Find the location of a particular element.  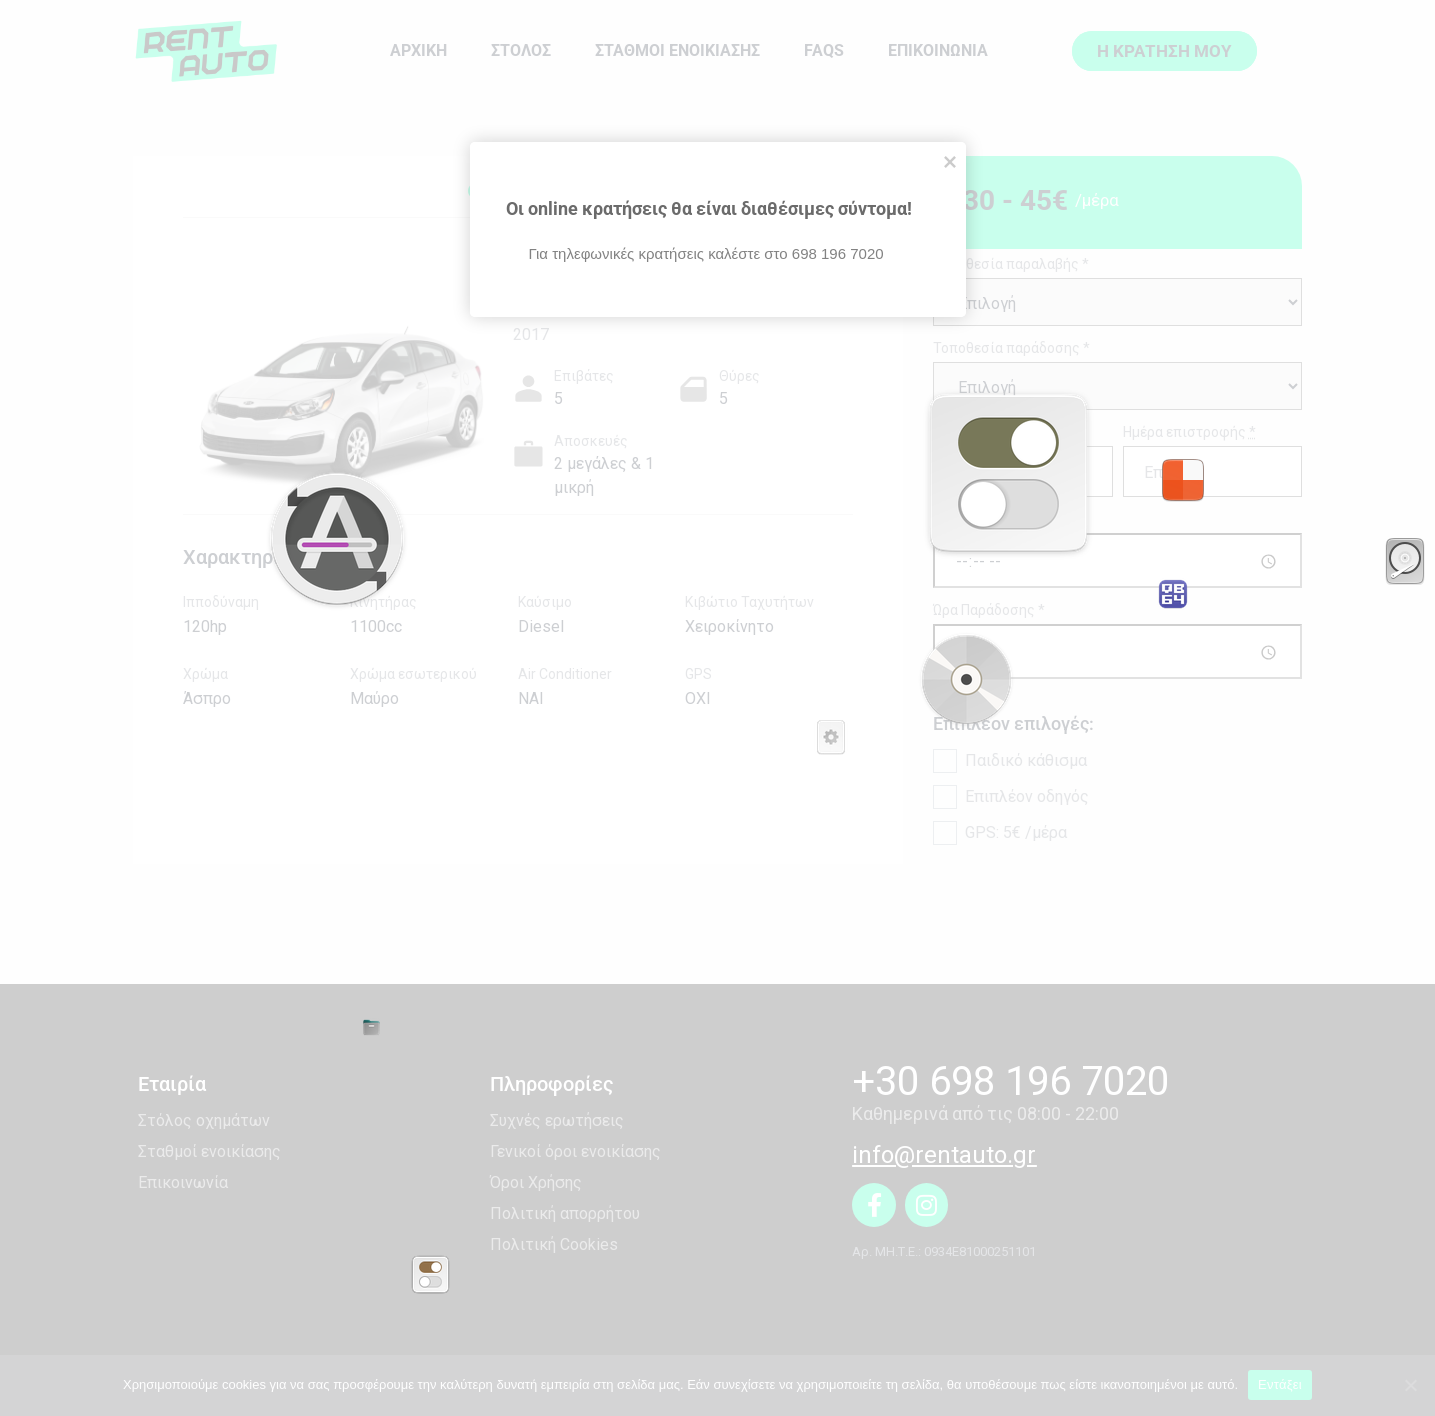

open the software update manager is located at coordinates (337, 539).